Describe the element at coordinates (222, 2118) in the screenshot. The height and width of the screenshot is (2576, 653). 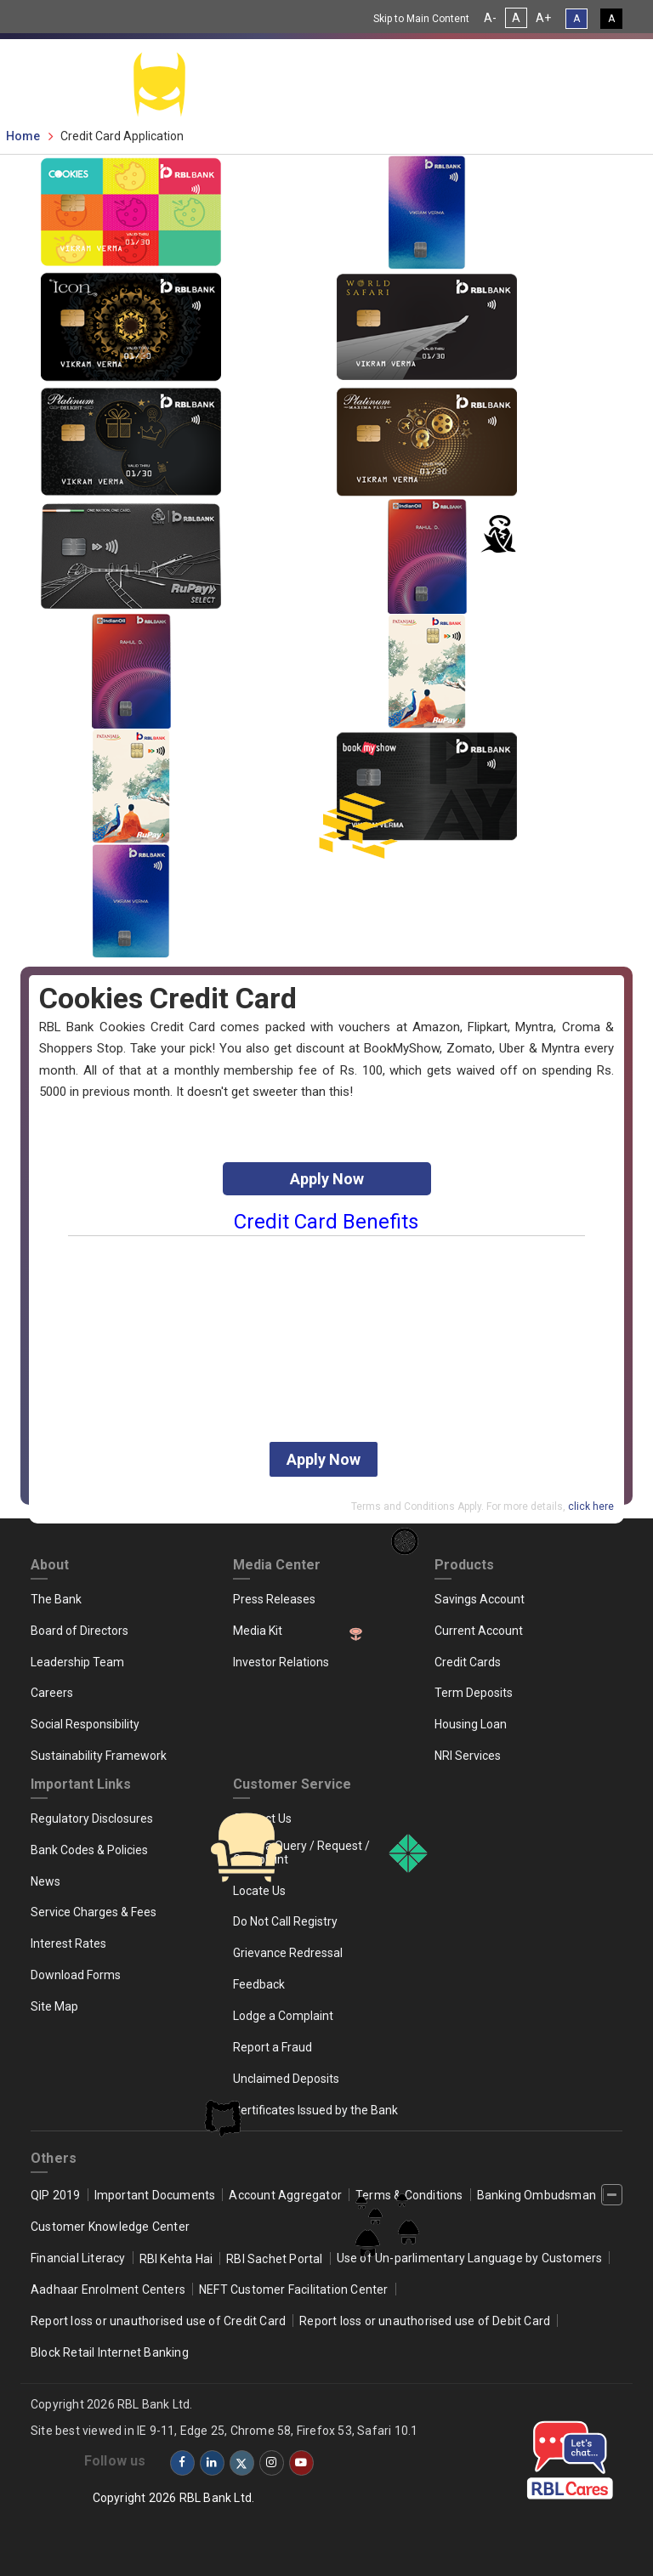
I see `indicates digestive or gastrointestinal health tracking` at that location.